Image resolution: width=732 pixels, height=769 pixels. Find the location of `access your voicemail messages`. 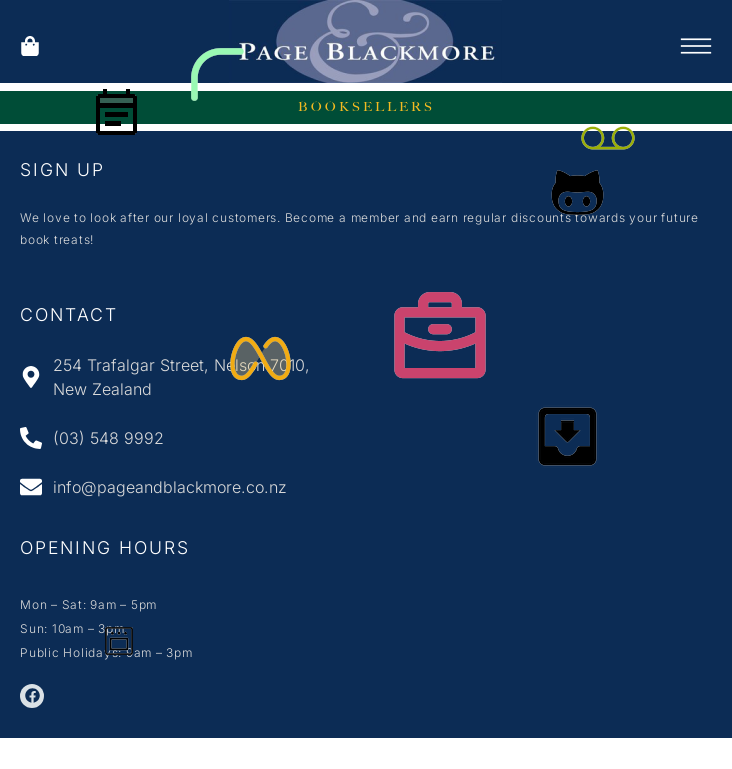

access your voicemail messages is located at coordinates (608, 138).